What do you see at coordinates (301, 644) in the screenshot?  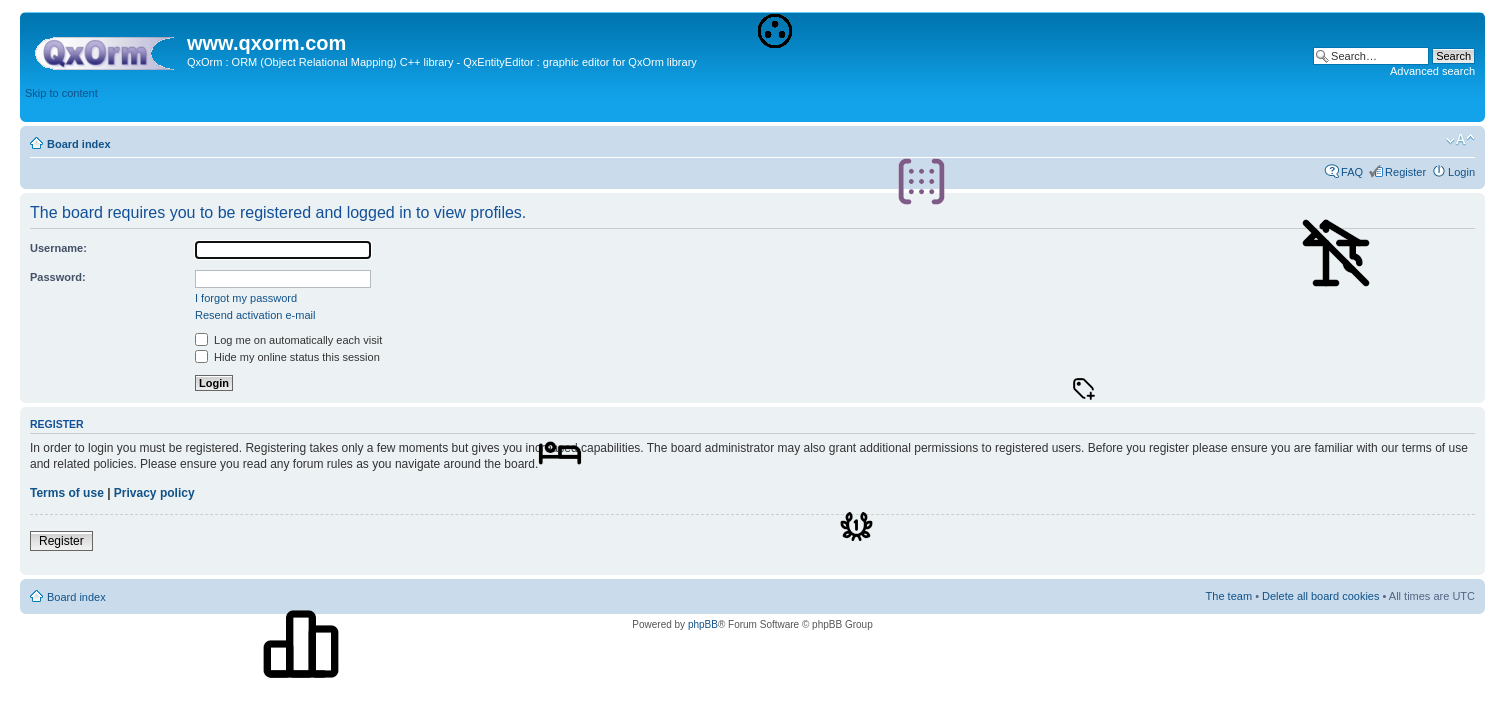 I see `view analytics or statistics` at bounding box center [301, 644].